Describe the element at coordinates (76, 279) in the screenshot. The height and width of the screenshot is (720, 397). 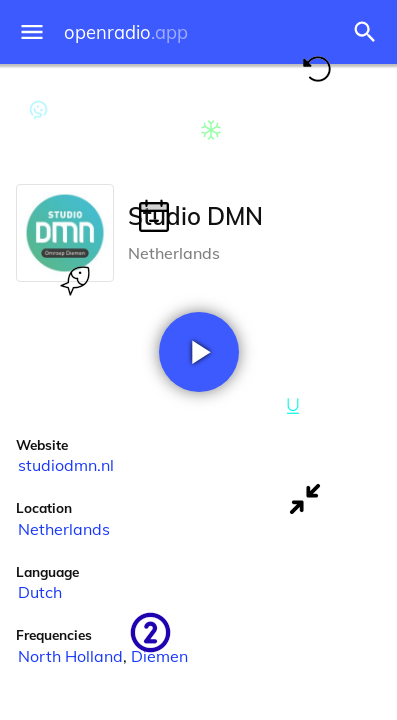
I see `browse seafood or fish-related content` at that location.